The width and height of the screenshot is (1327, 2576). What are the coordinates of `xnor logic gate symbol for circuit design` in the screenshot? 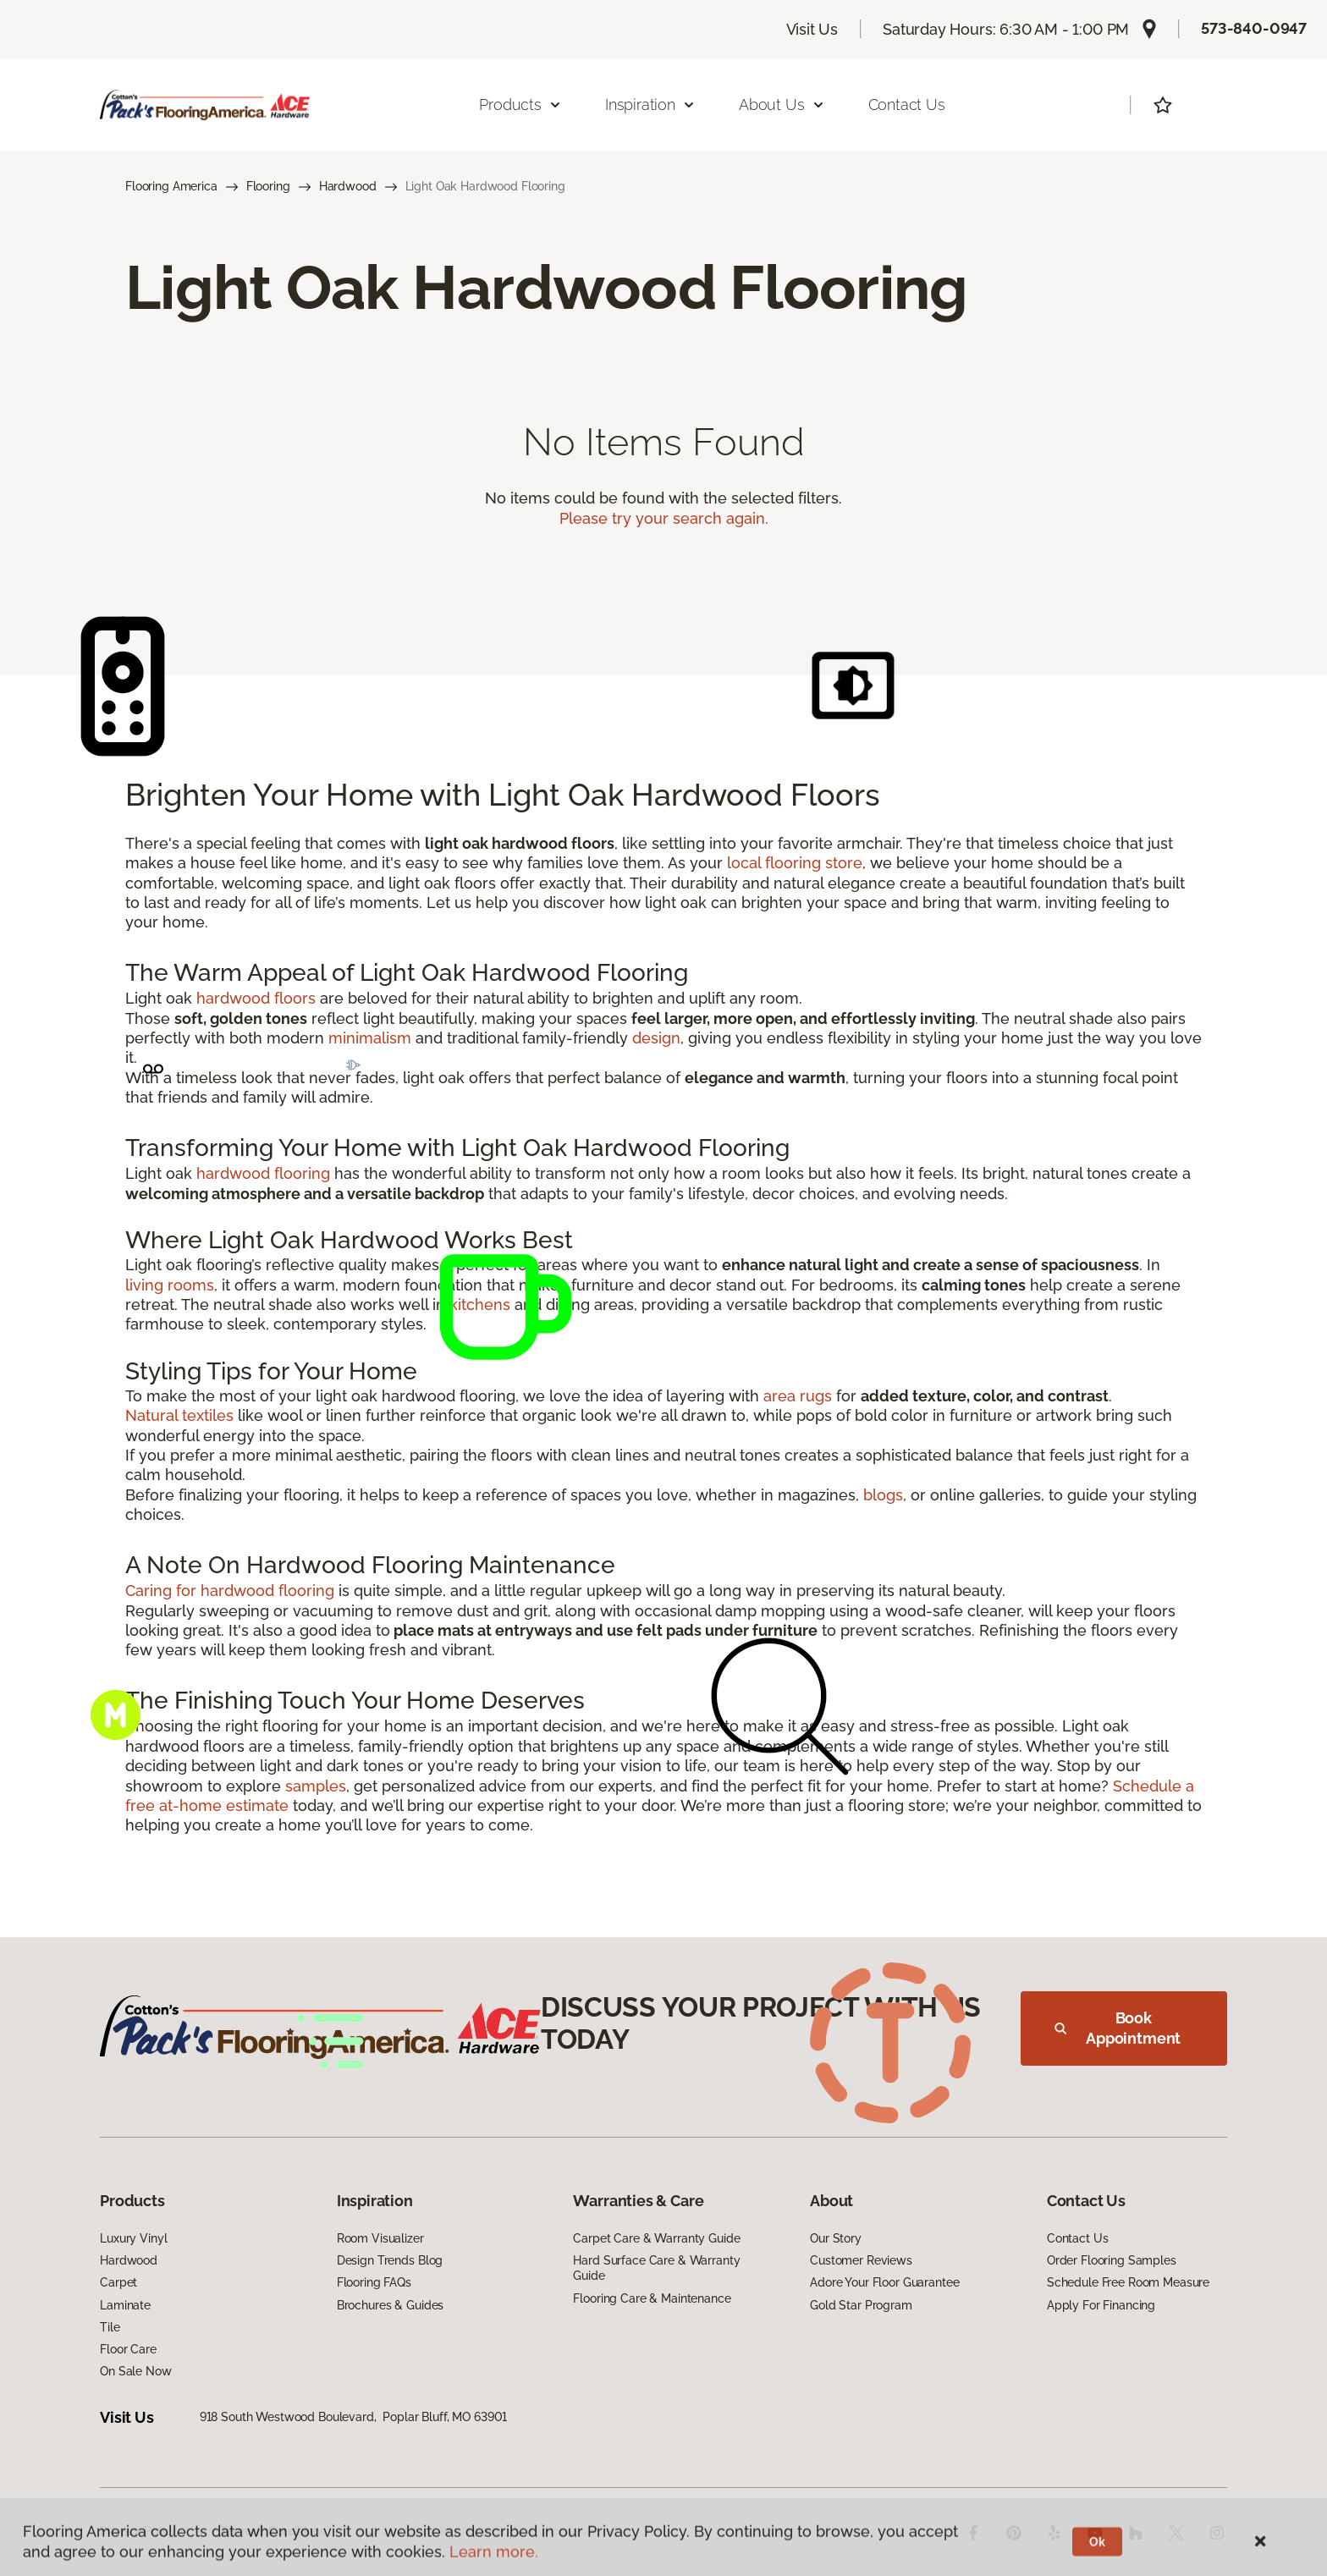 It's located at (353, 1065).